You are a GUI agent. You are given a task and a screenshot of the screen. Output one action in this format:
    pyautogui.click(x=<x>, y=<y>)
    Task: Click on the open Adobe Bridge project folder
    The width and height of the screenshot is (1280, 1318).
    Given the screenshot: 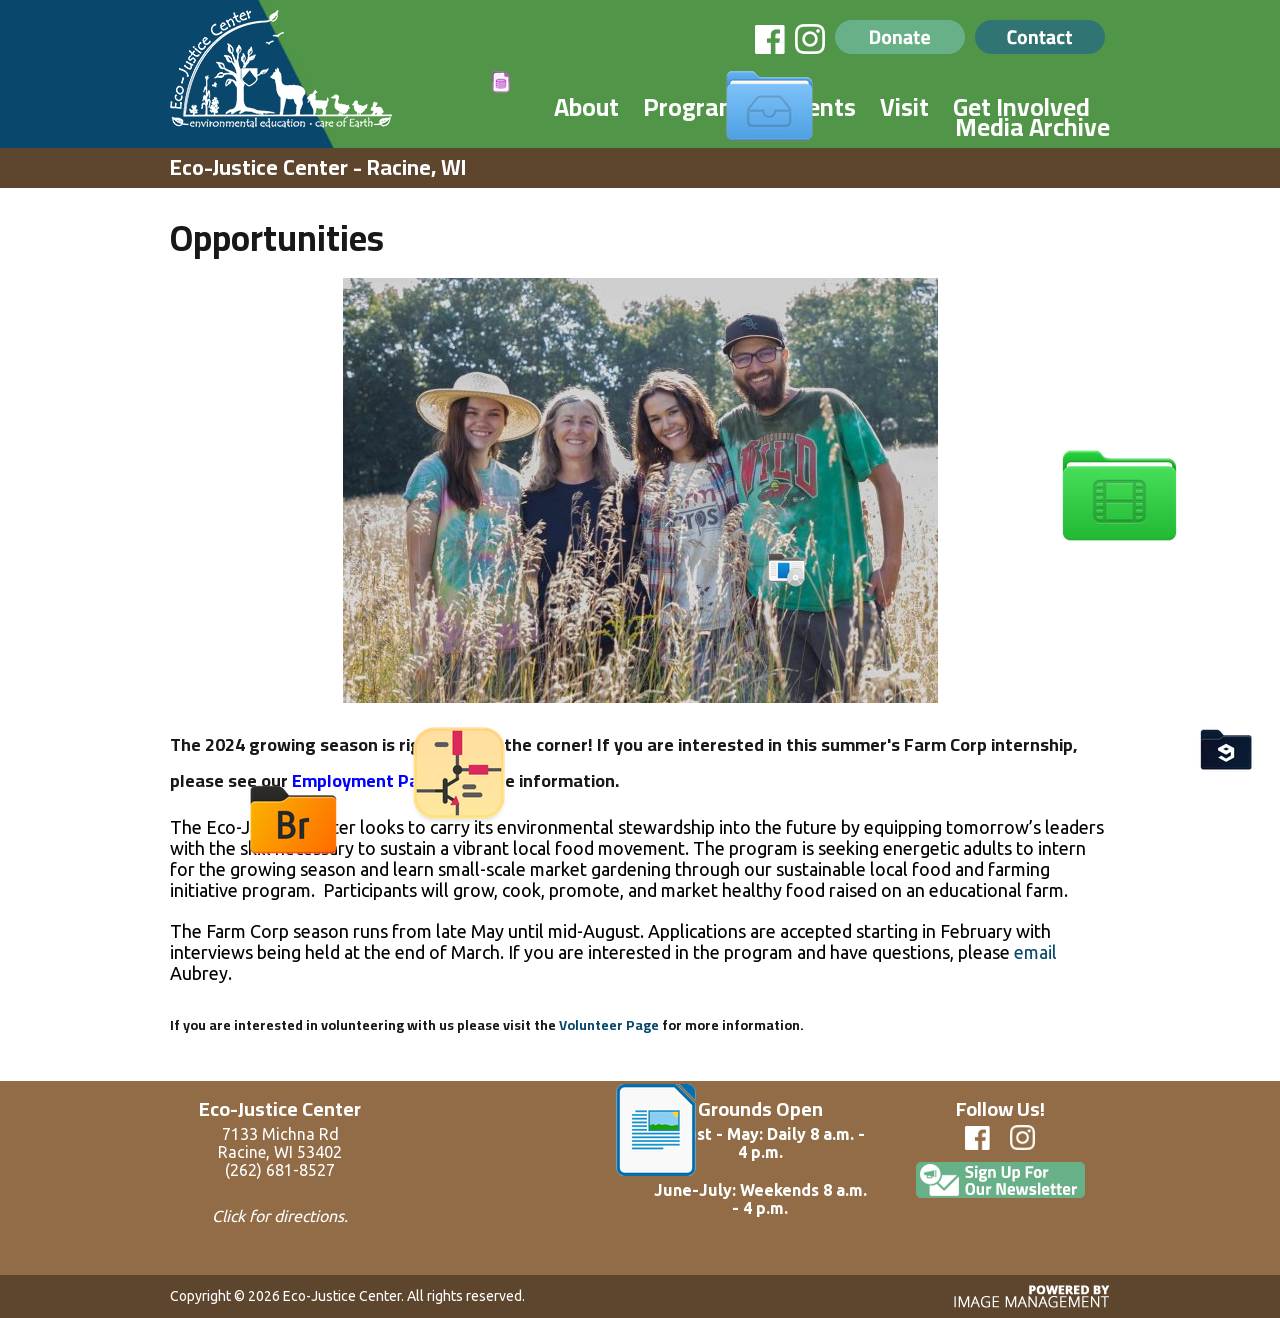 What is the action you would take?
    pyautogui.click(x=293, y=822)
    